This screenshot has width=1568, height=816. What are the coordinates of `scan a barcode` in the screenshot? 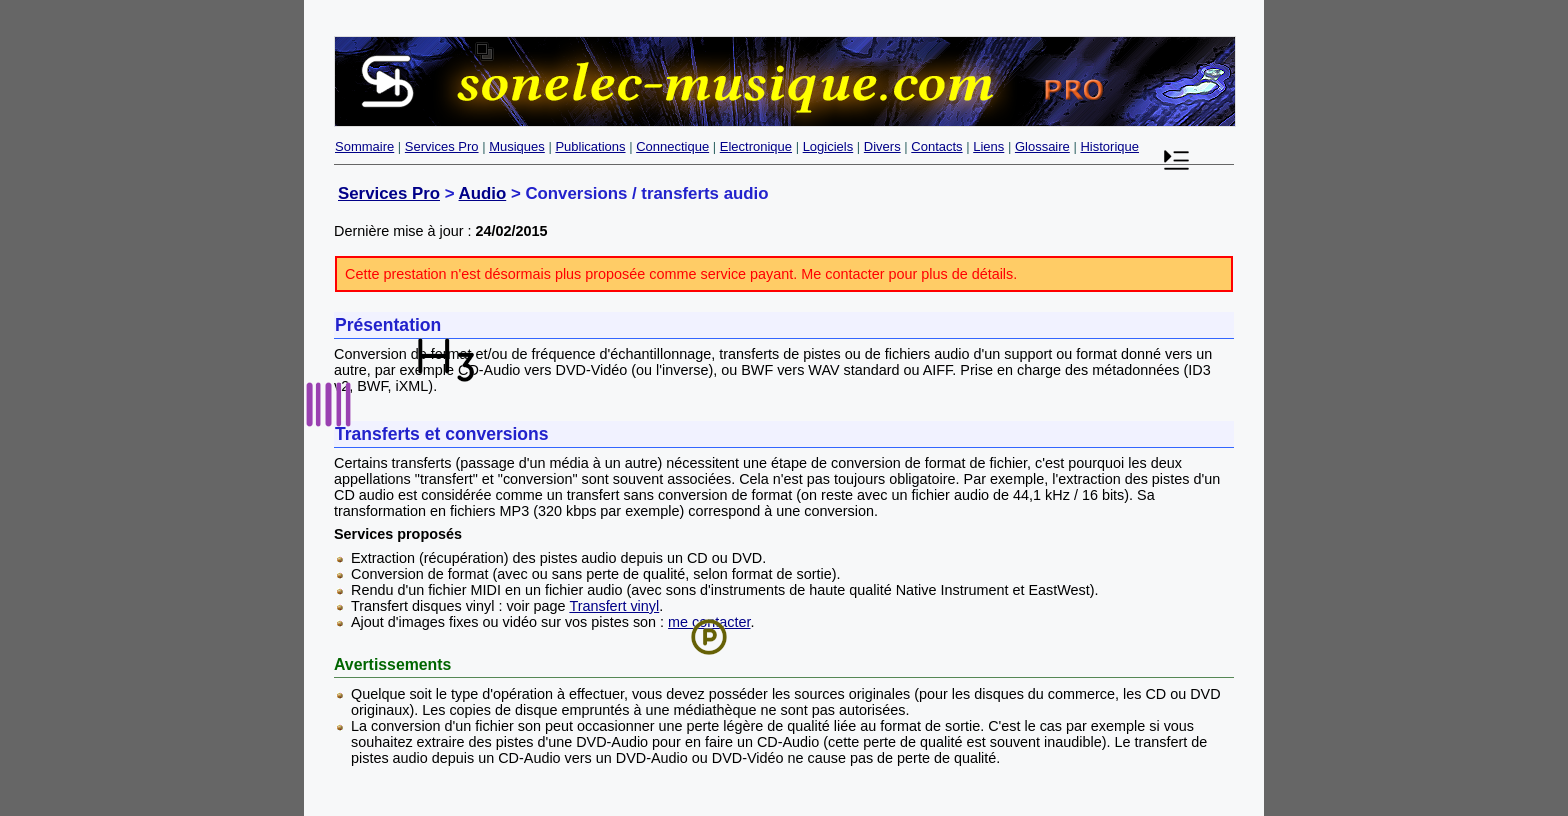 It's located at (328, 404).